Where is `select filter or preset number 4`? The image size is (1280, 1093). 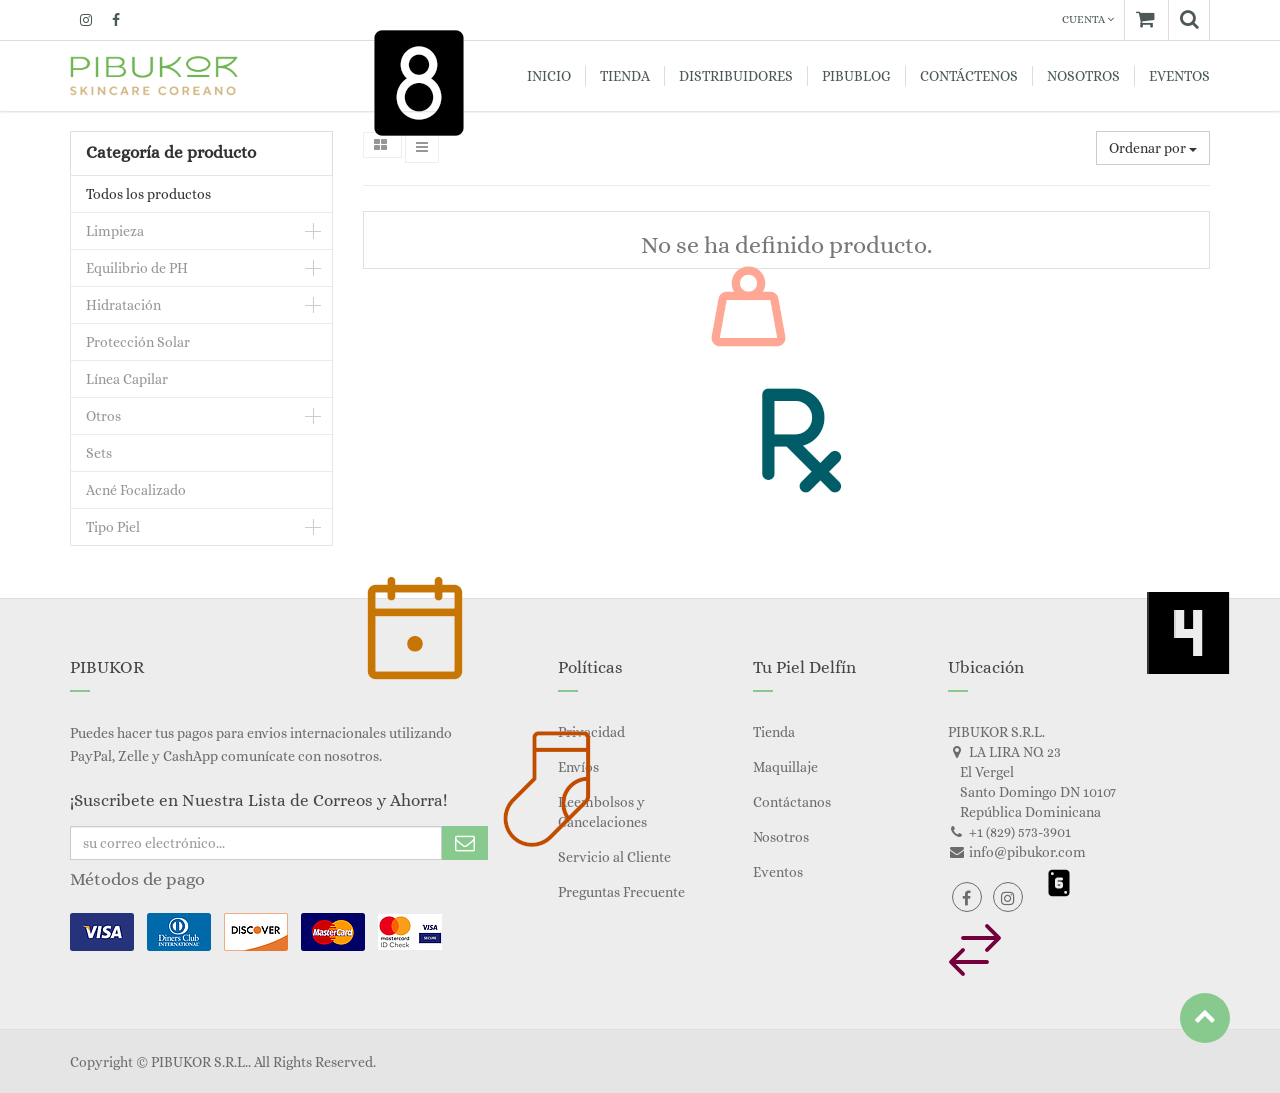 select filter or preset number 4 is located at coordinates (1188, 633).